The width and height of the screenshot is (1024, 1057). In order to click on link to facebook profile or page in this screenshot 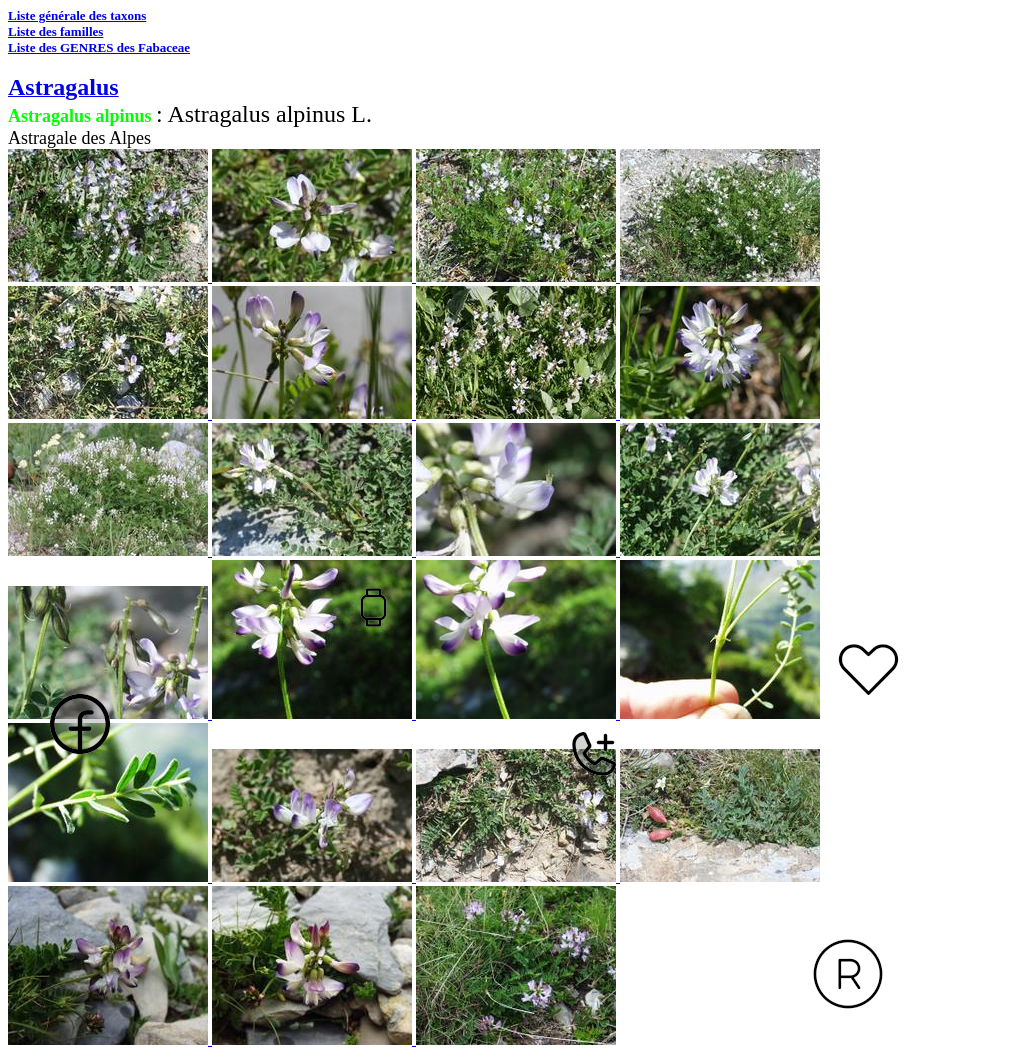, I will do `click(80, 724)`.